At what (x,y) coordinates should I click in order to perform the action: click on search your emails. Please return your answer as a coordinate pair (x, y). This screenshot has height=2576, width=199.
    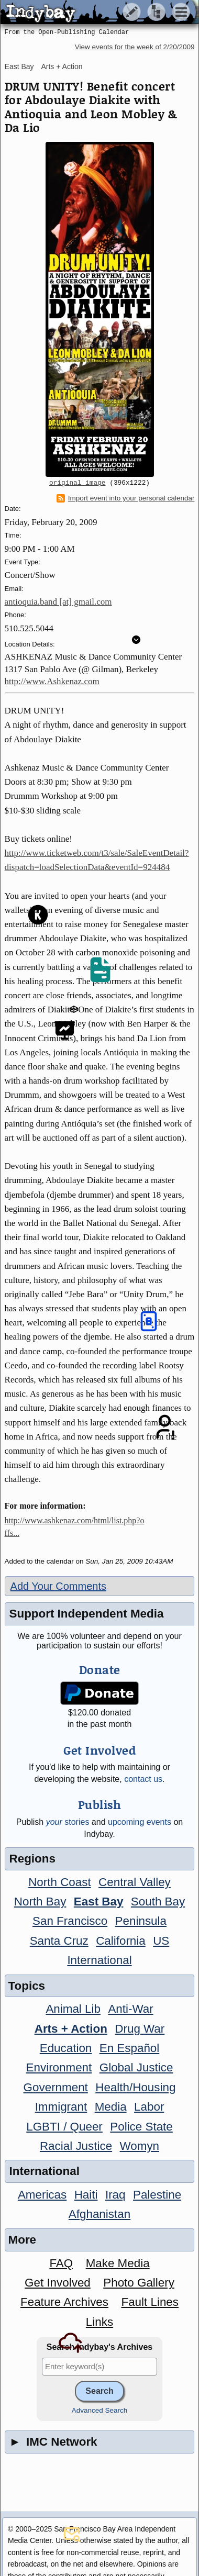
    Looking at the image, I should click on (72, 2534).